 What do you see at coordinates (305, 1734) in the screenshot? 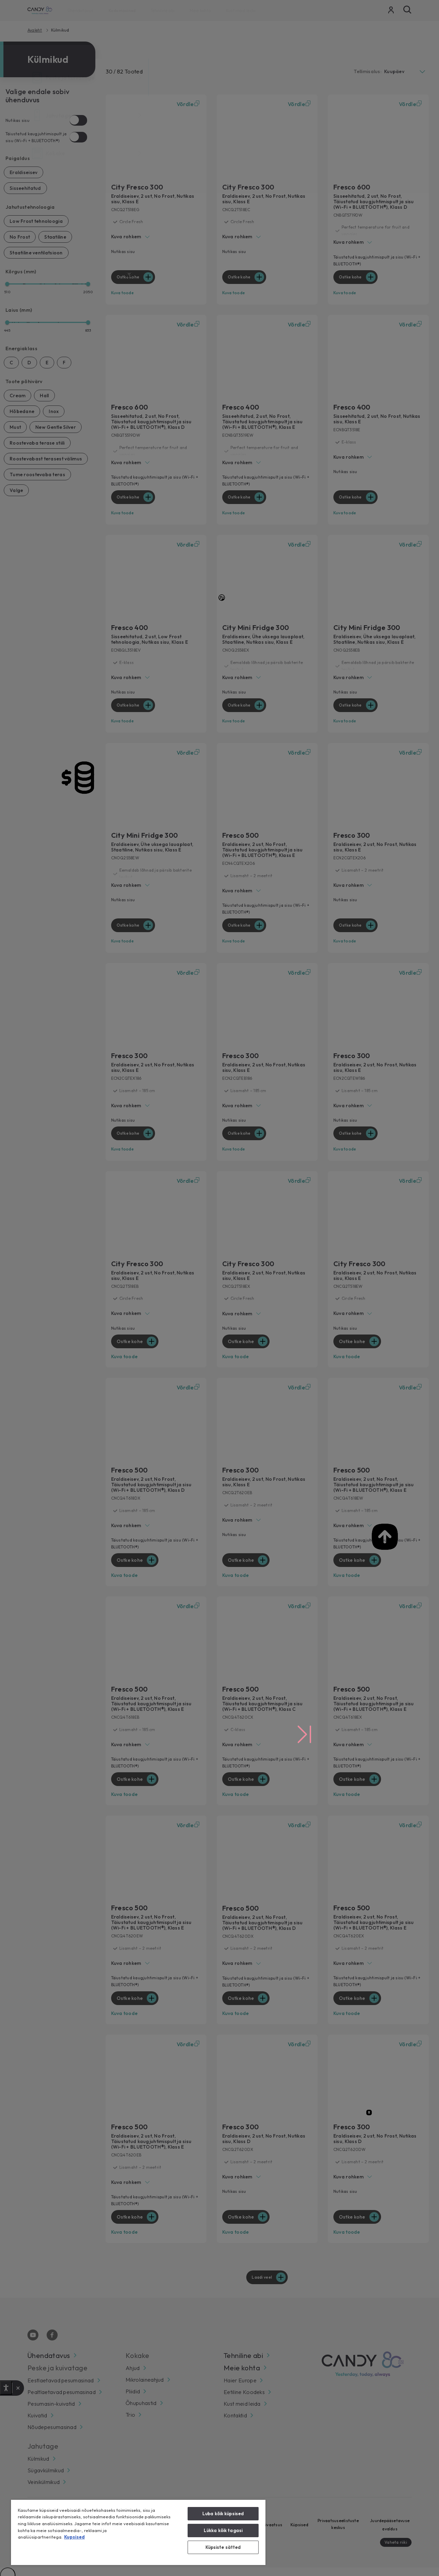
I see `skip to the end of a track or playlist` at bounding box center [305, 1734].